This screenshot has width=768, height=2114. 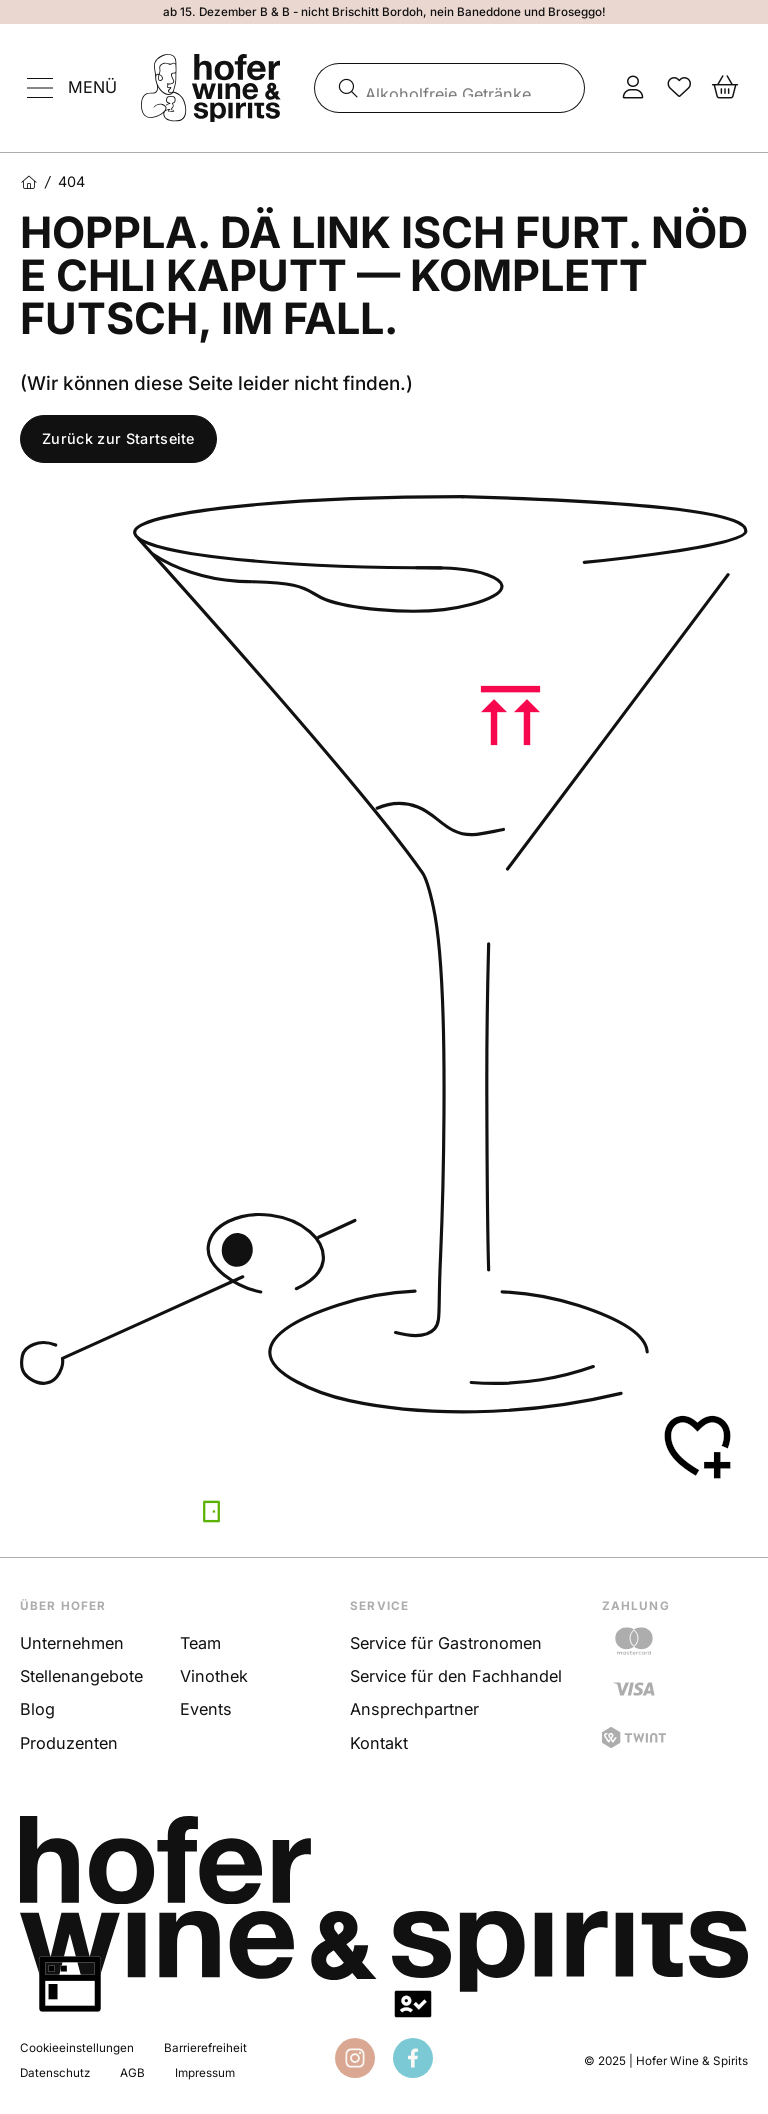 I want to click on exit or log out of the application, so click(x=211, y=1511).